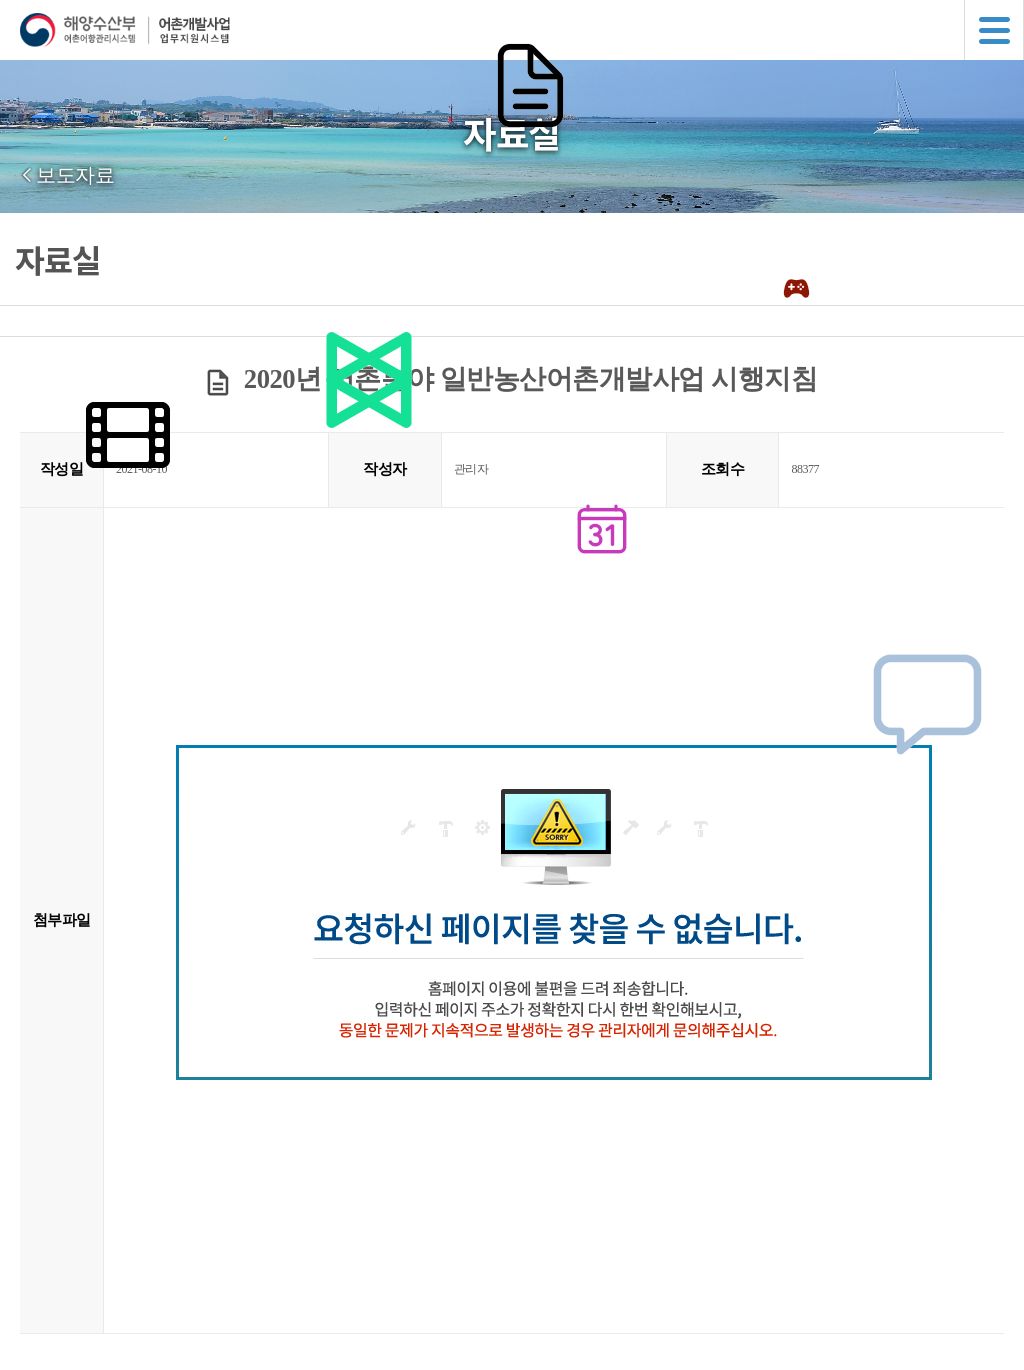  What do you see at coordinates (530, 85) in the screenshot?
I see `view document details` at bounding box center [530, 85].